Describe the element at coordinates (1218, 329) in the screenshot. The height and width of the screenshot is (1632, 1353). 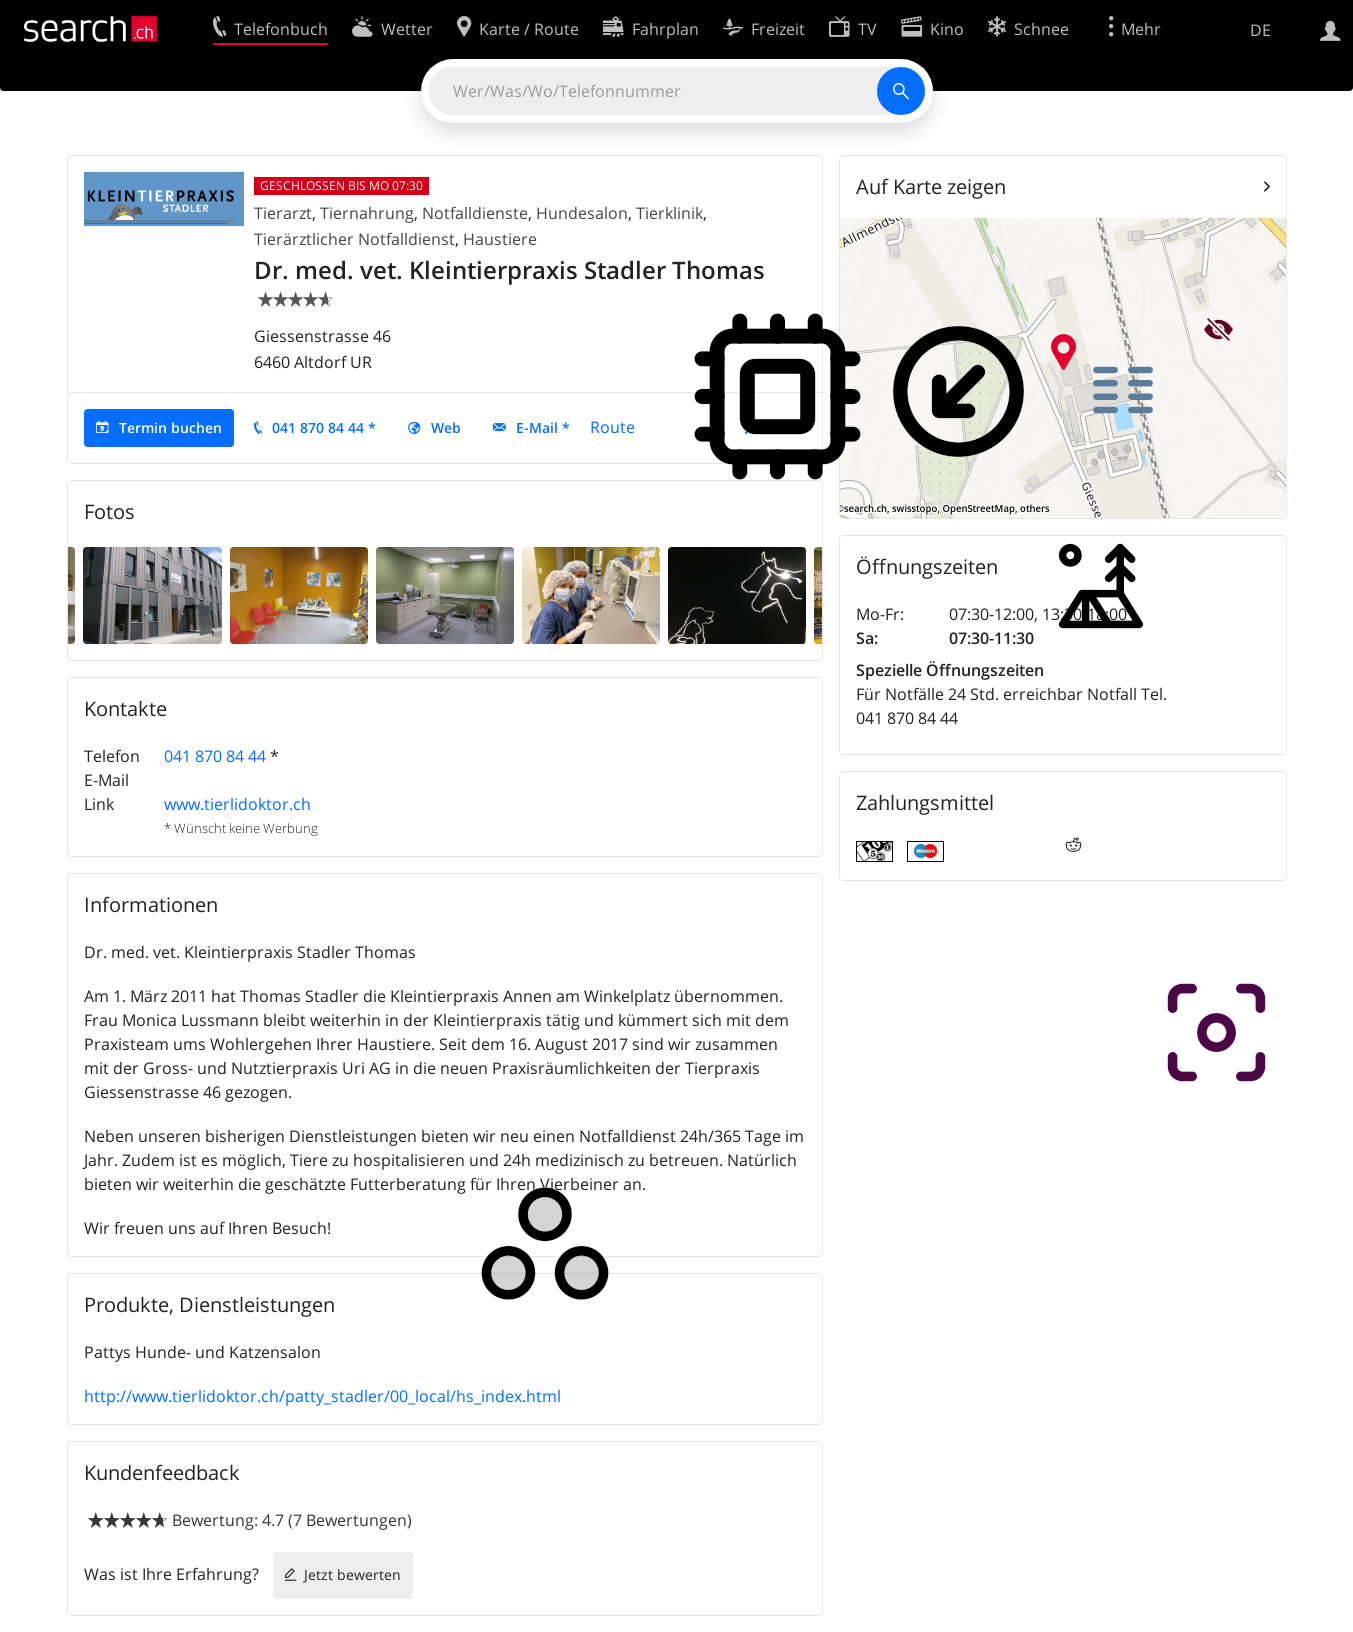
I see `hide password or sensitive content` at that location.